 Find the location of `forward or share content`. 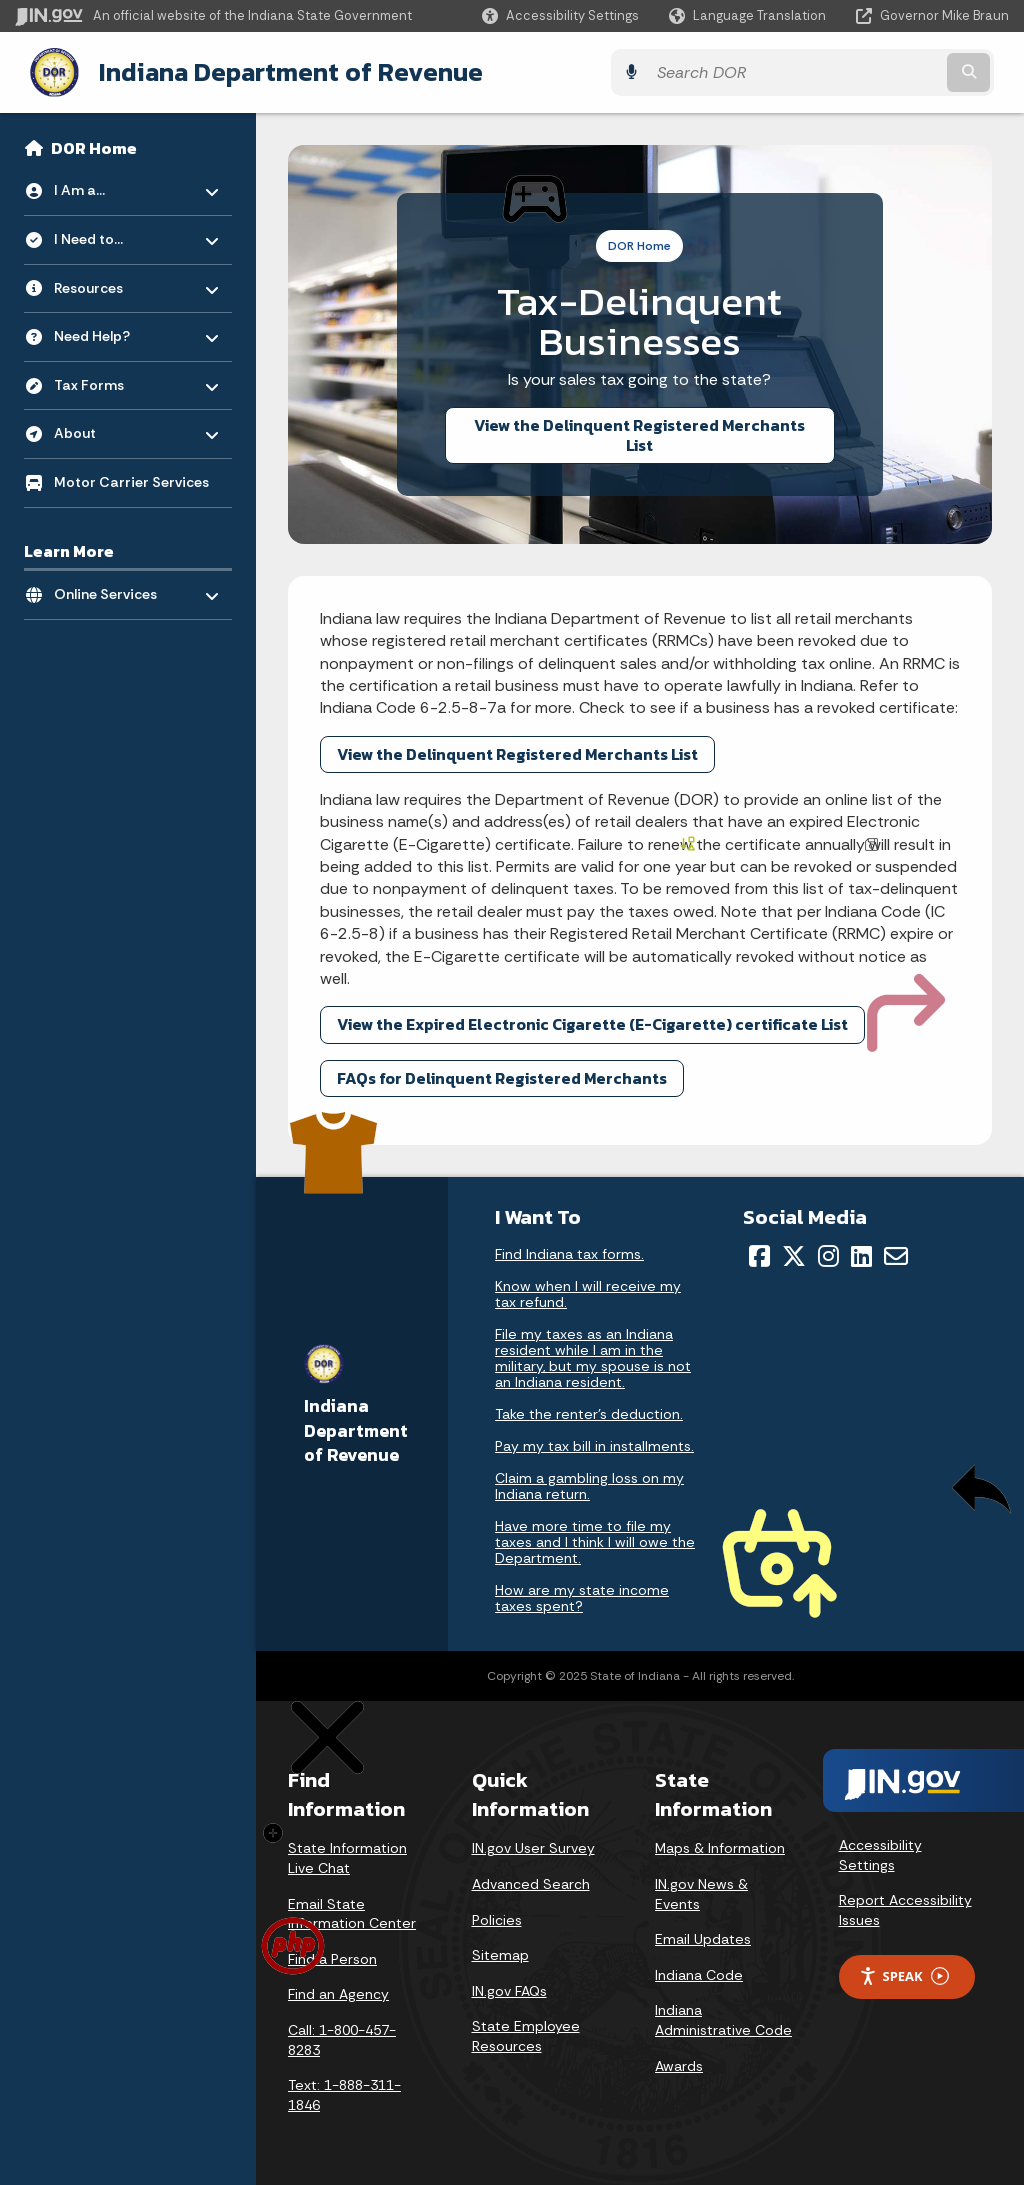

forward or share content is located at coordinates (903, 1015).